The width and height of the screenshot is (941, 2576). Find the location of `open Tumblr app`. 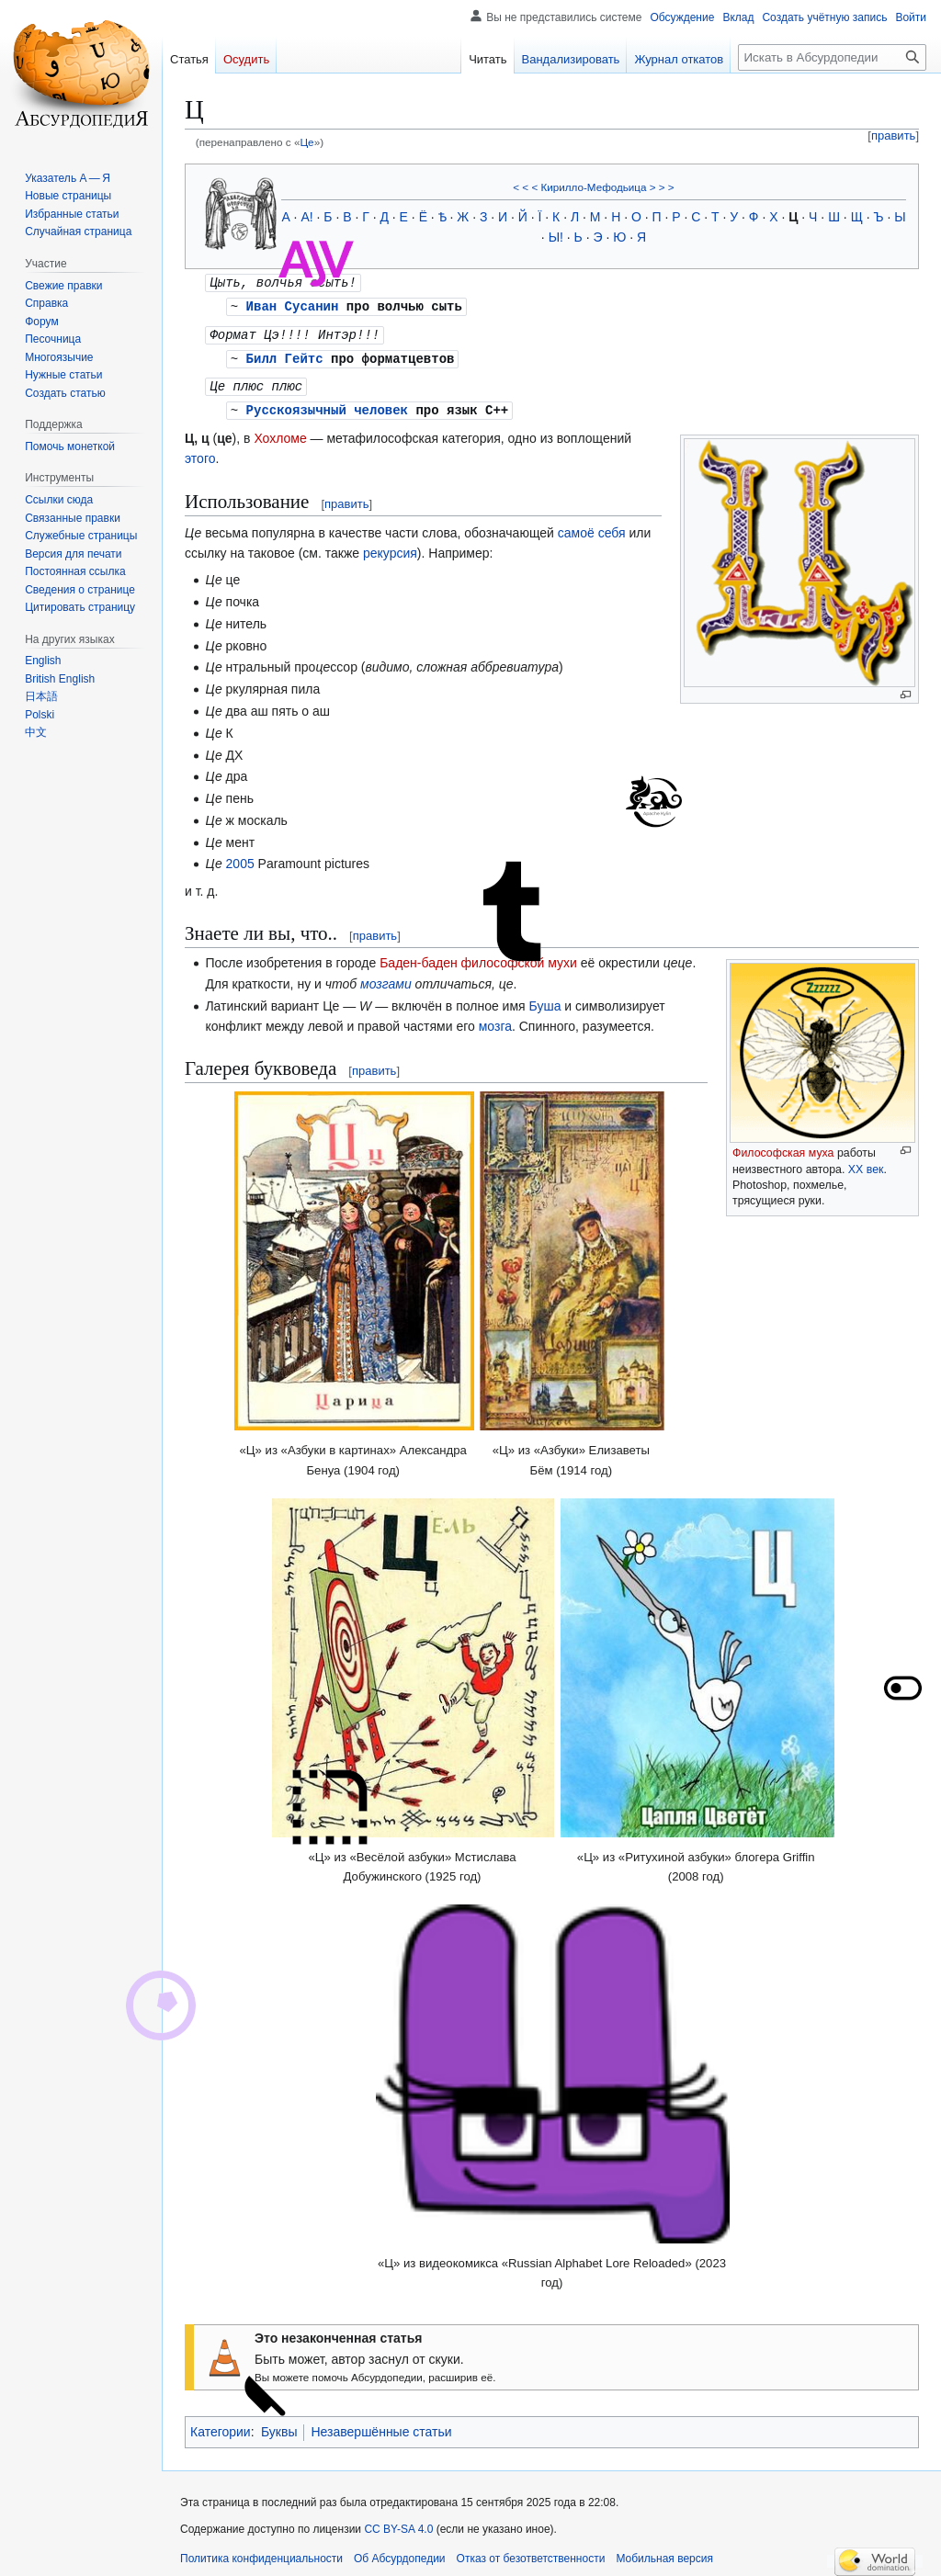

open Tumblr app is located at coordinates (512, 911).